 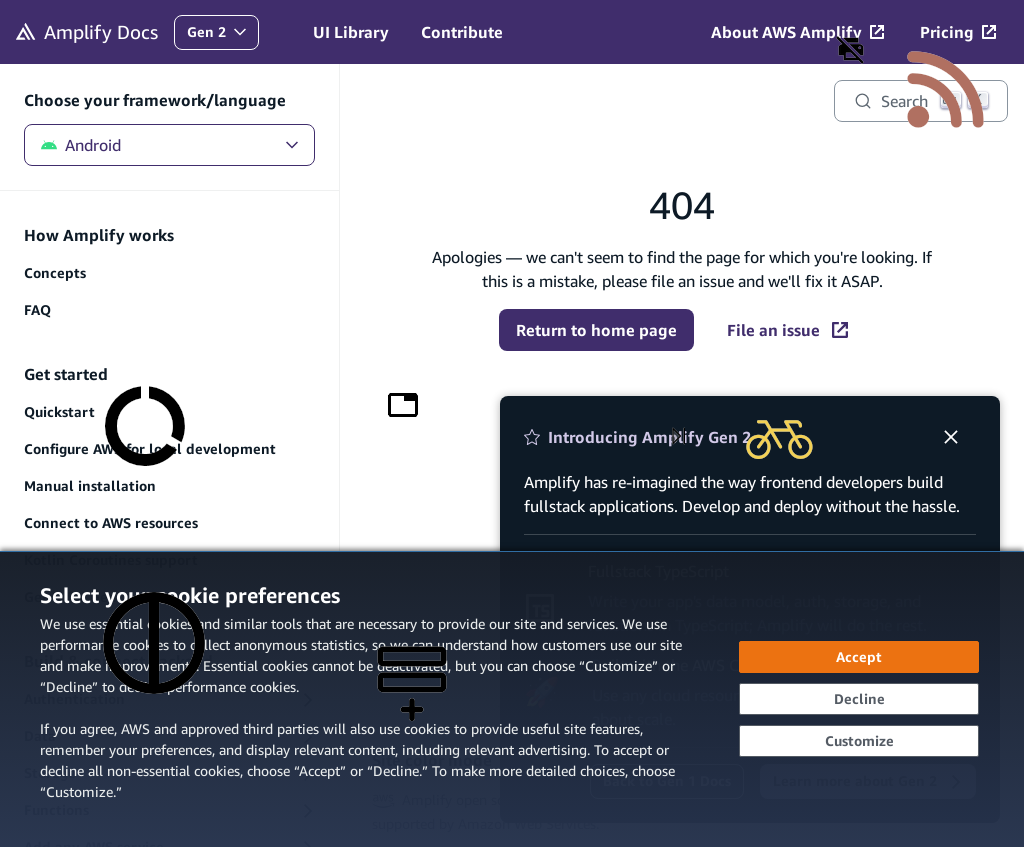 I want to click on skip to the next item or track, so click(x=679, y=436).